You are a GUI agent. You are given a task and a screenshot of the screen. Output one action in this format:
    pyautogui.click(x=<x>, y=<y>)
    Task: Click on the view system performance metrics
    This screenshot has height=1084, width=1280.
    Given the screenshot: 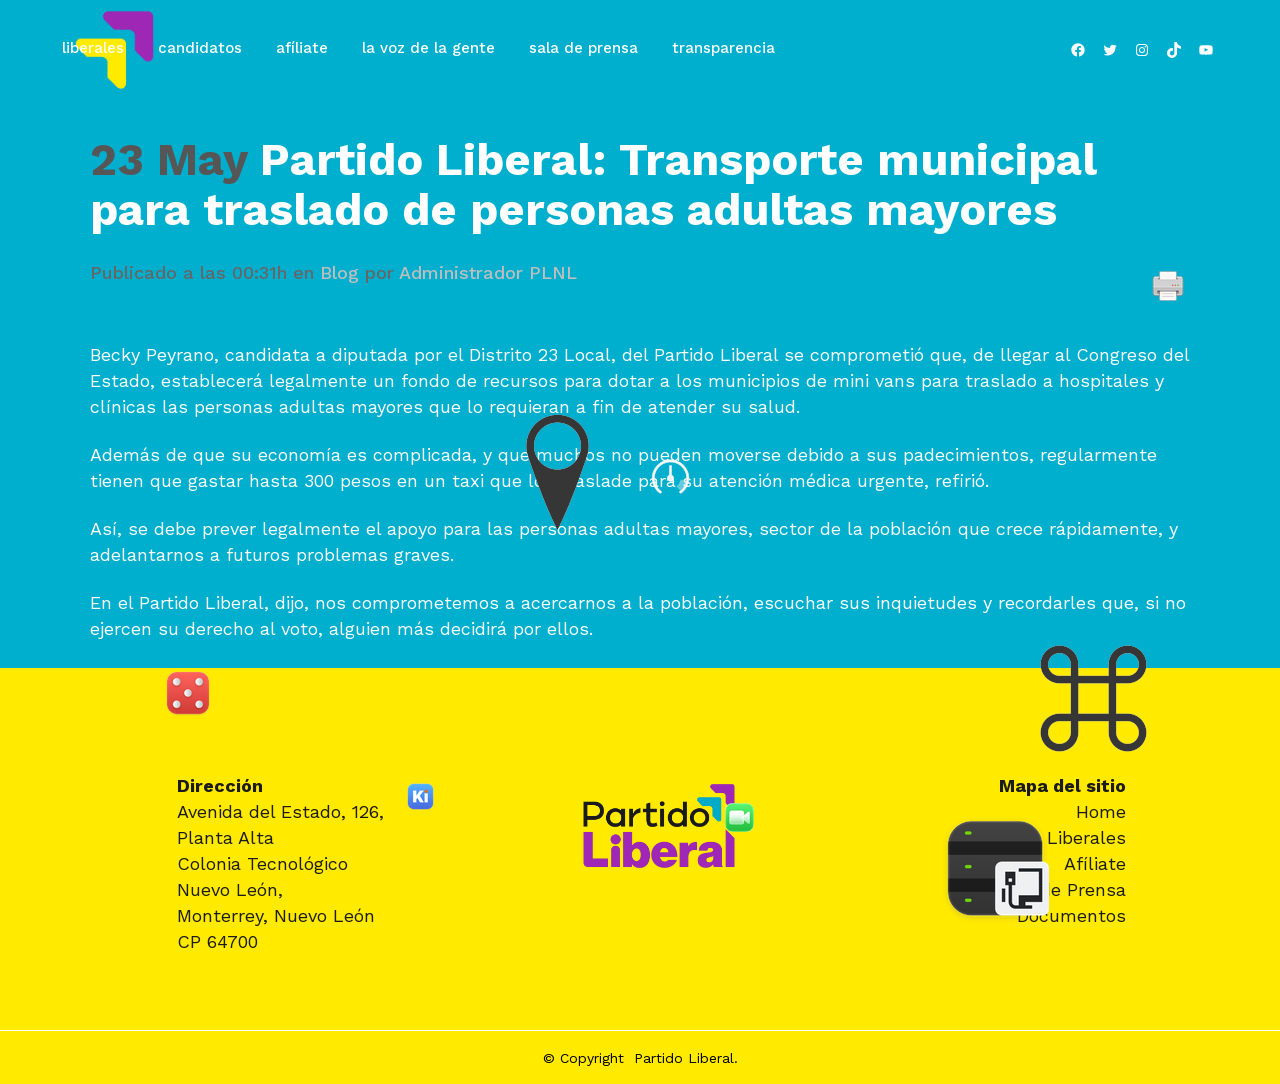 What is the action you would take?
    pyautogui.click(x=670, y=476)
    